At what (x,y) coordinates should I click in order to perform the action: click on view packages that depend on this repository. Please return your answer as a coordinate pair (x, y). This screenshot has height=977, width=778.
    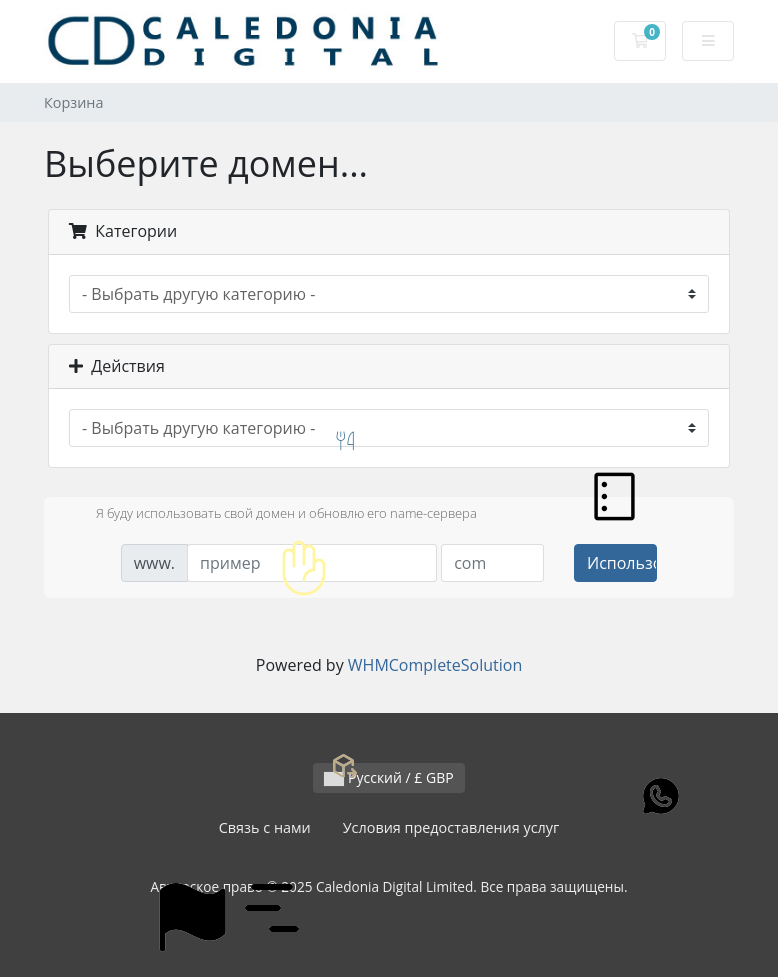
    Looking at the image, I should click on (345, 766).